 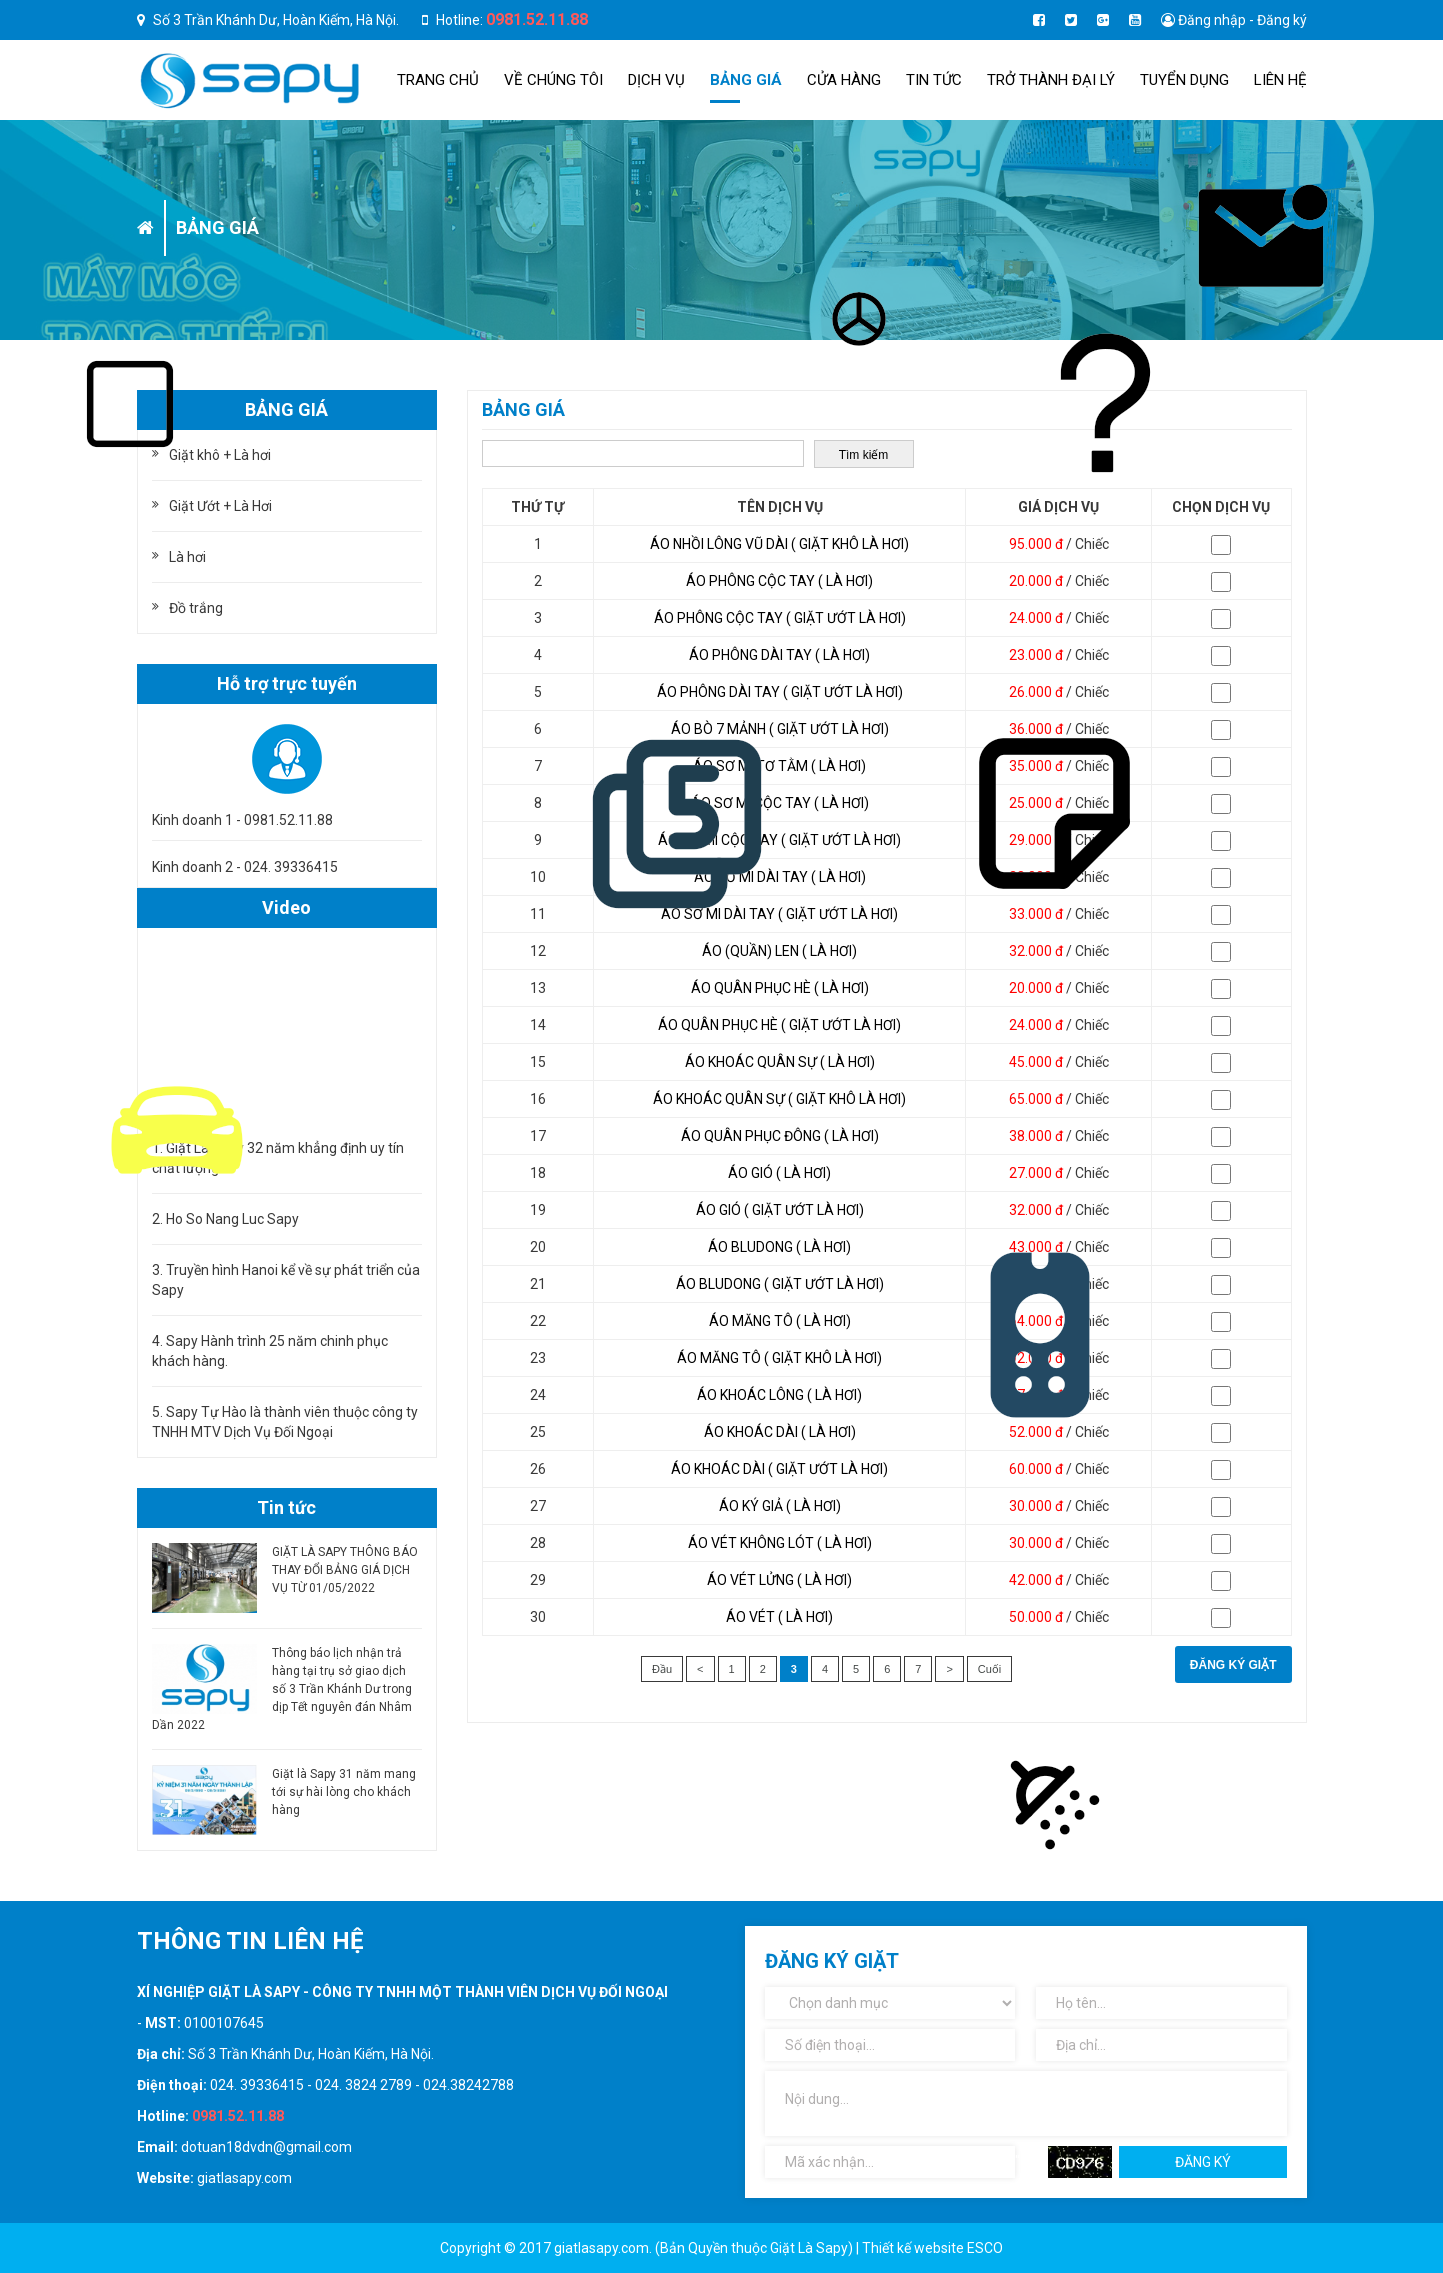 What do you see at coordinates (1054, 813) in the screenshot?
I see `create a new note` at bounding box center [1054, 813].